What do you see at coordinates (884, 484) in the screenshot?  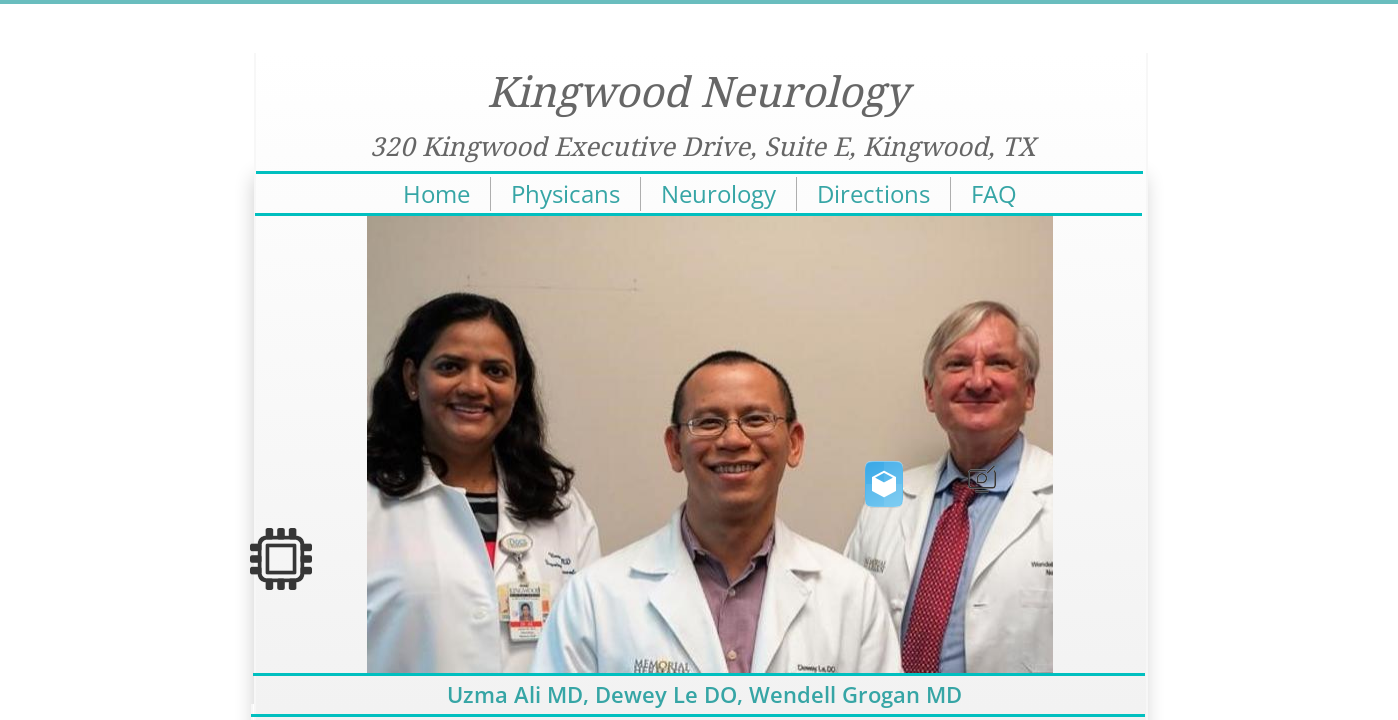 I see `a flatpak application package file` at bounding box center [884, 484].